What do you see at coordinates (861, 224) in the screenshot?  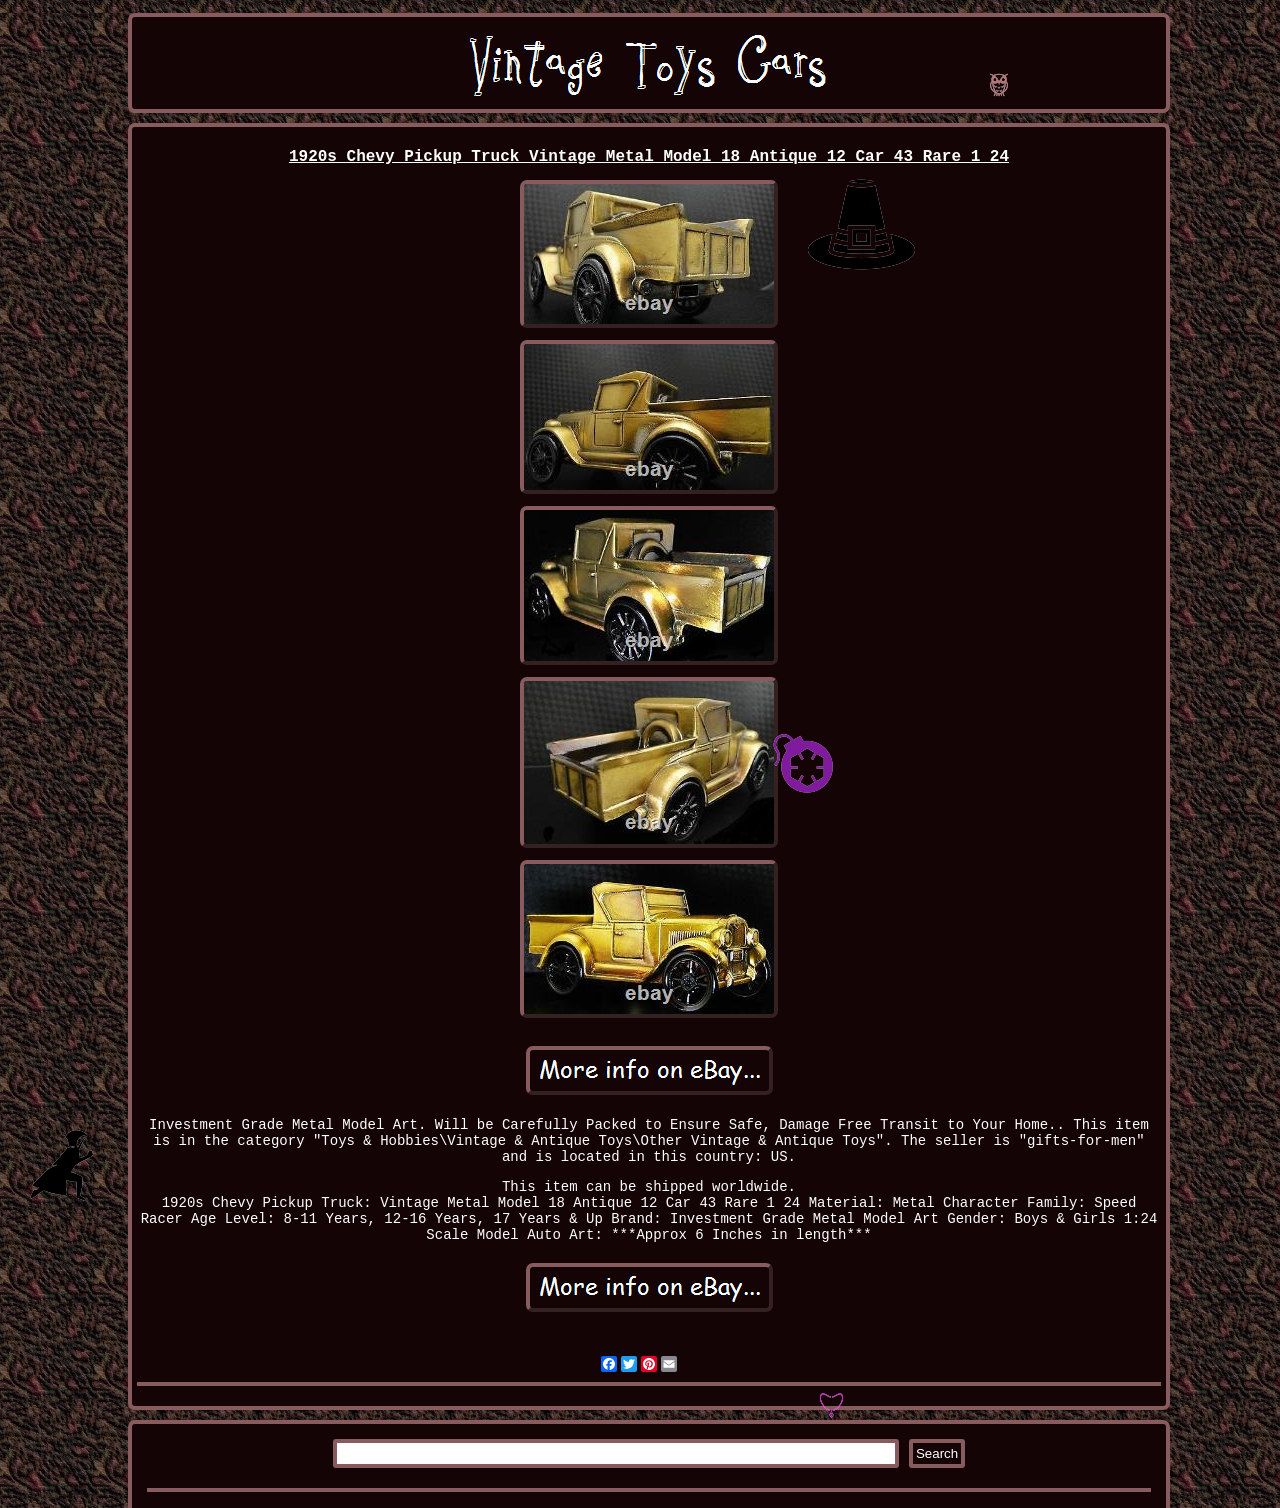 I see `thanksgiving-themed content or seasonal event` at bounding box center [861, 224].